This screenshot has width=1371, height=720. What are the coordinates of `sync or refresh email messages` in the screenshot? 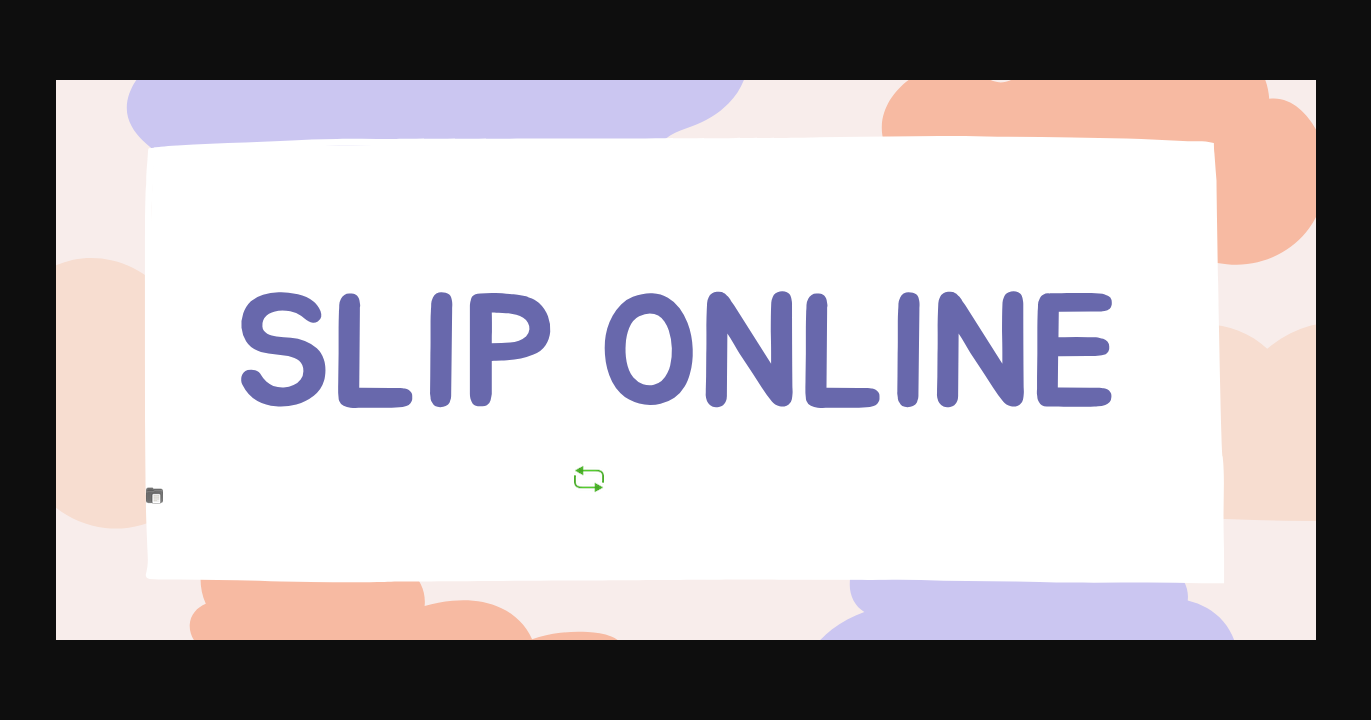 It's located at (589, 479).